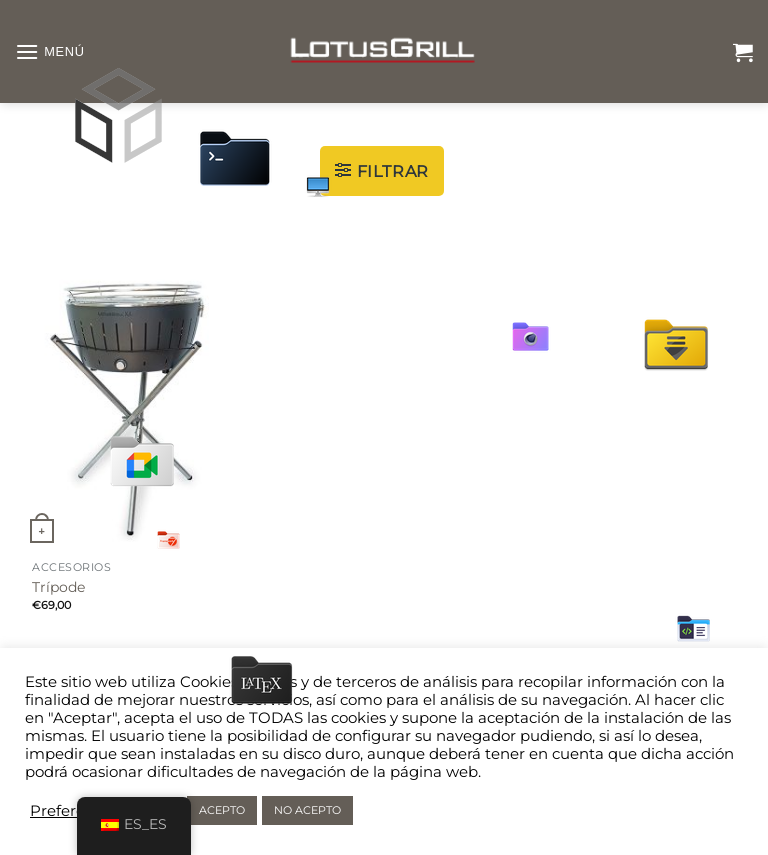 This screenshot has width=768, height=855. I want to click on open folder containing LaTeX documents, so click(261, 681).